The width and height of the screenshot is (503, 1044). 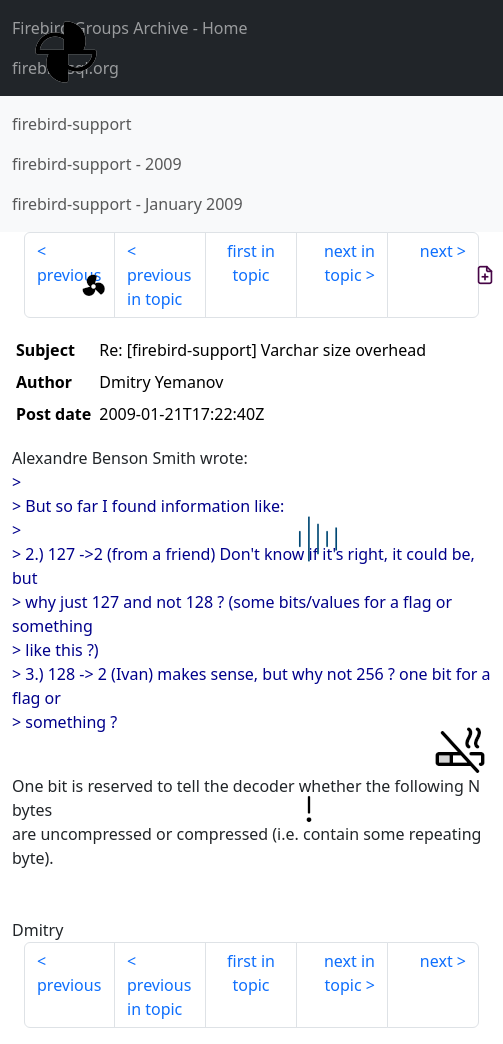 I want to click on adjust fan or ventilation settings, so click(x=93, y=286).